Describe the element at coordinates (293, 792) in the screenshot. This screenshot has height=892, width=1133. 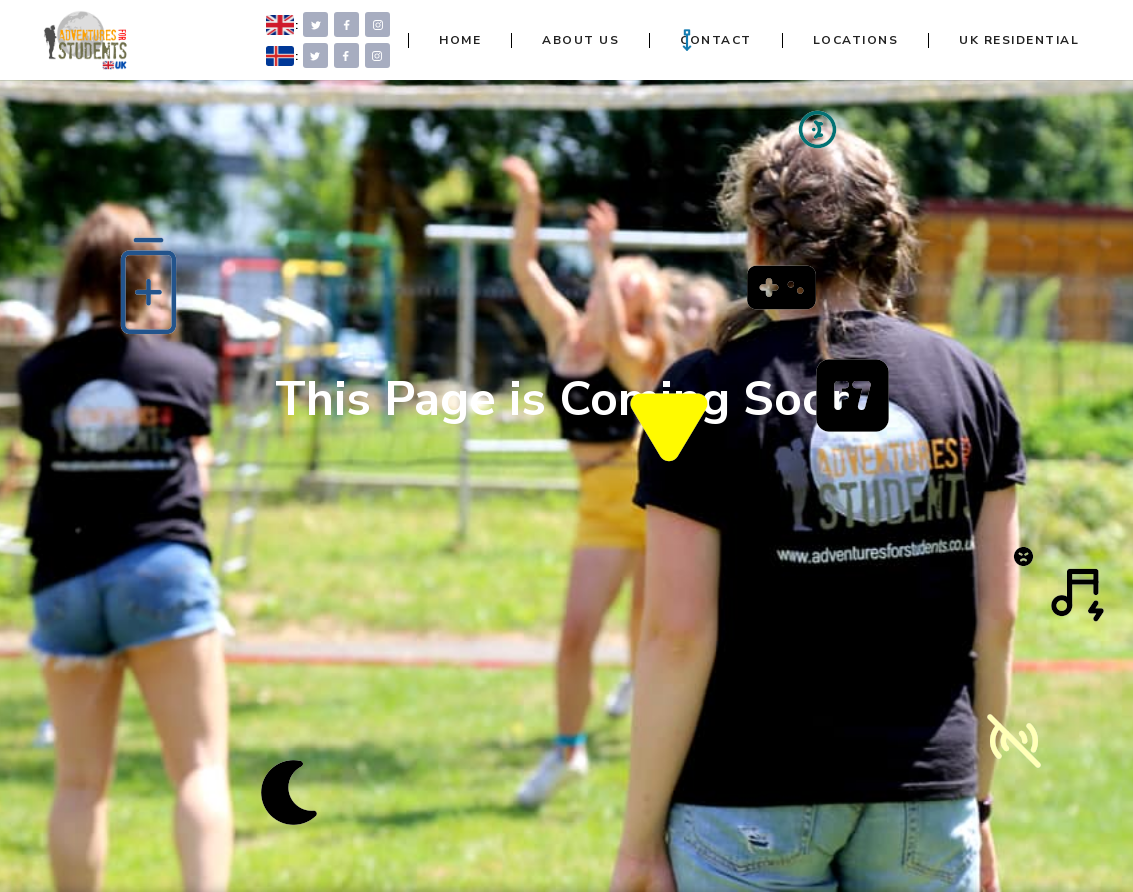
I see `toggle dark mode` at that location.